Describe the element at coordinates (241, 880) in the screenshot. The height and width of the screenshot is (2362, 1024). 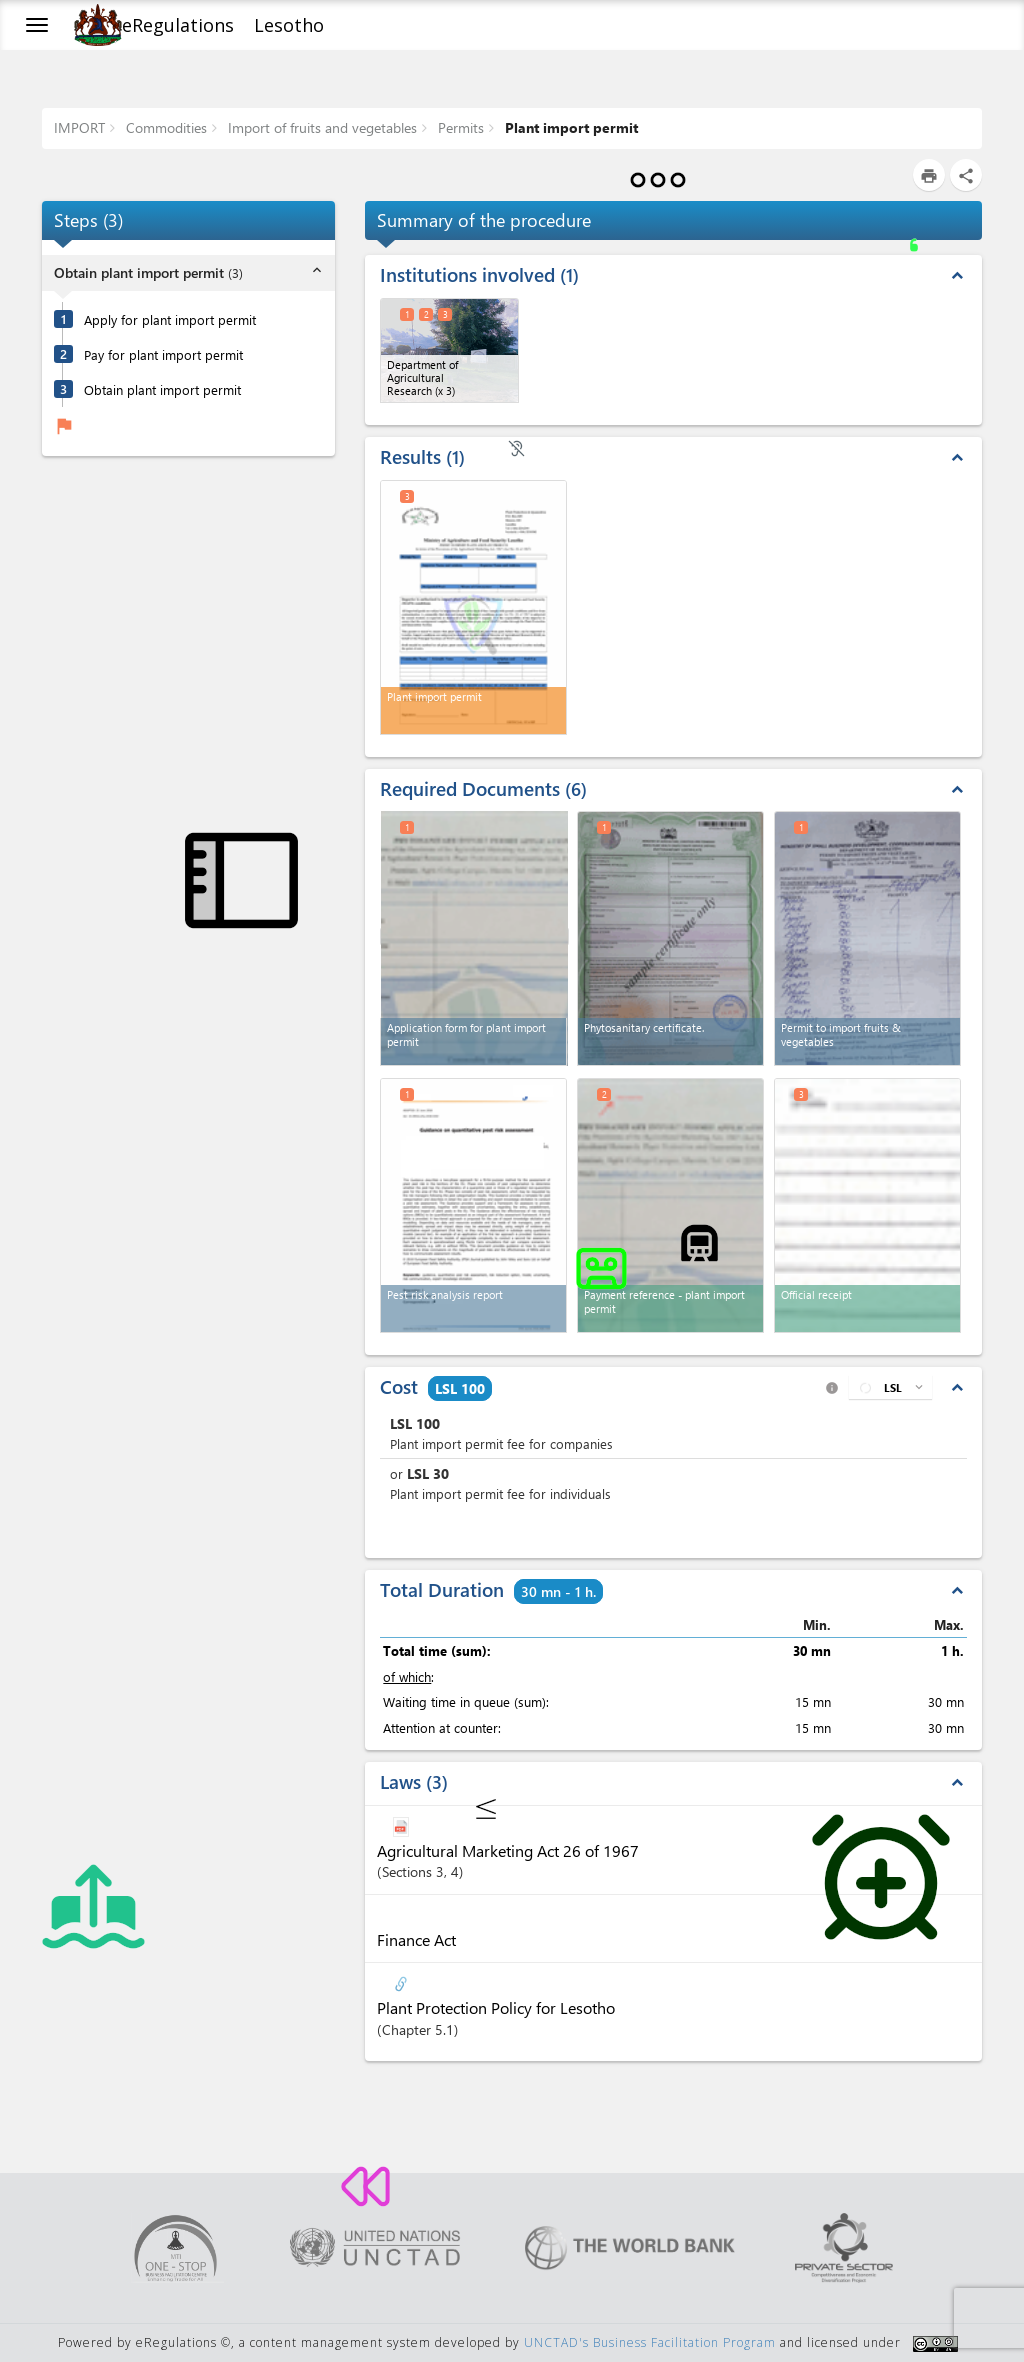
I see `toggle the sidebar panel` at that location.